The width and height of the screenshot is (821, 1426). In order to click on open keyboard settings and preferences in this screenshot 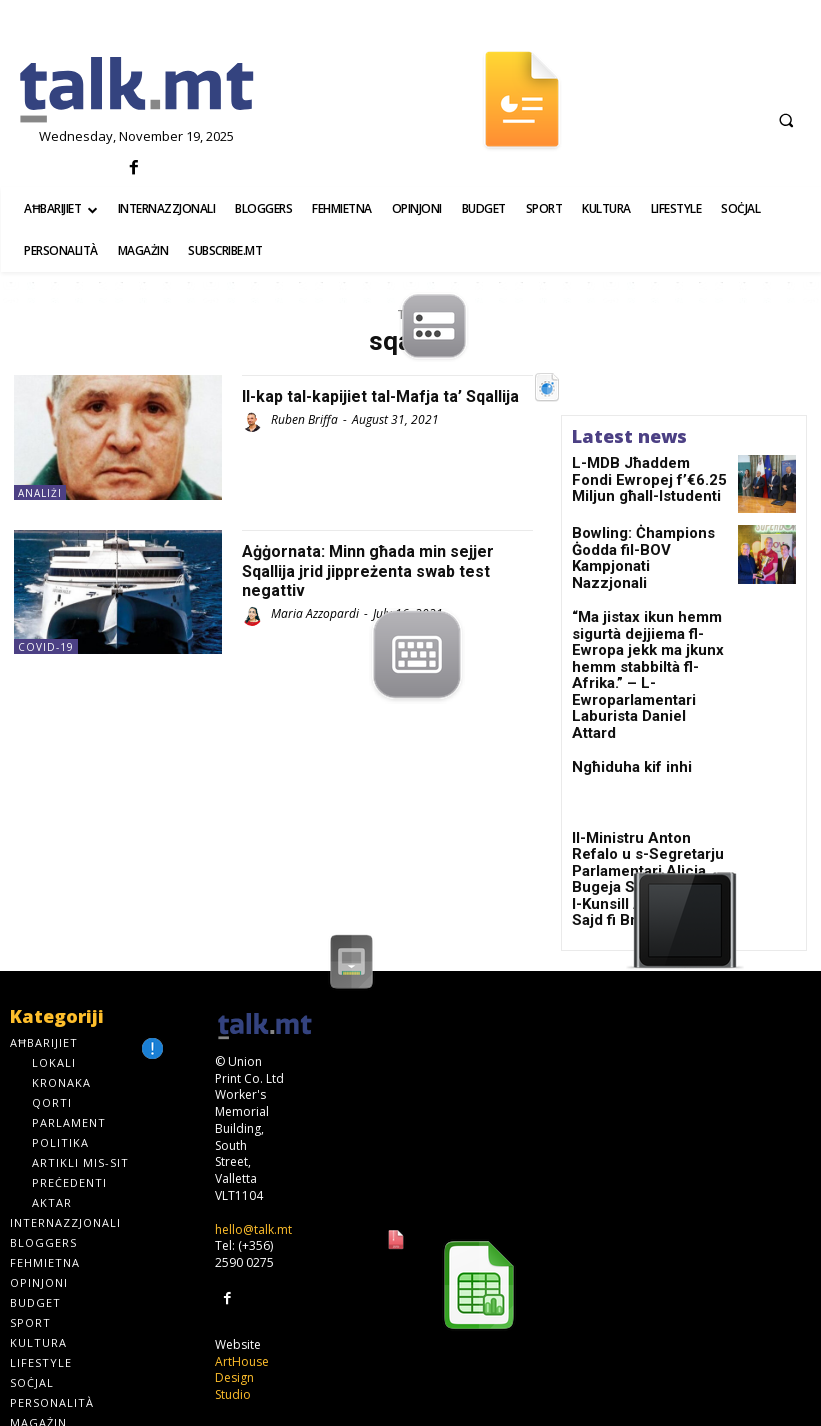, I will do `click(417, 656)`.